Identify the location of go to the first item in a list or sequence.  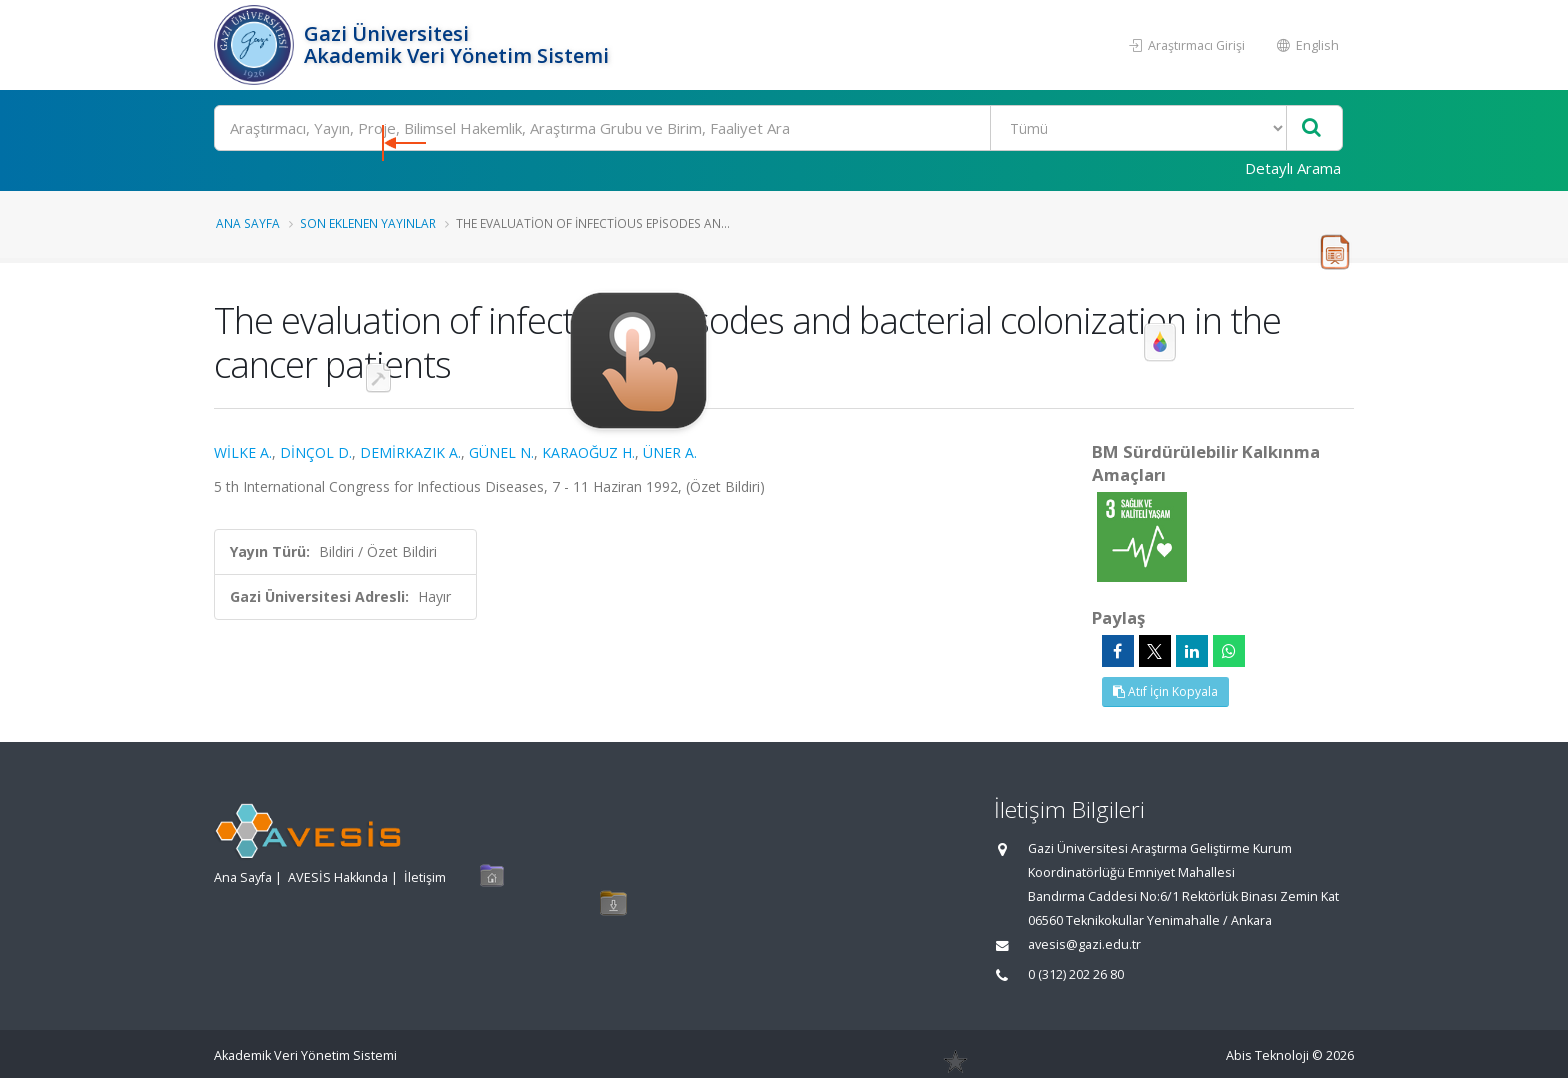
(404, 143).